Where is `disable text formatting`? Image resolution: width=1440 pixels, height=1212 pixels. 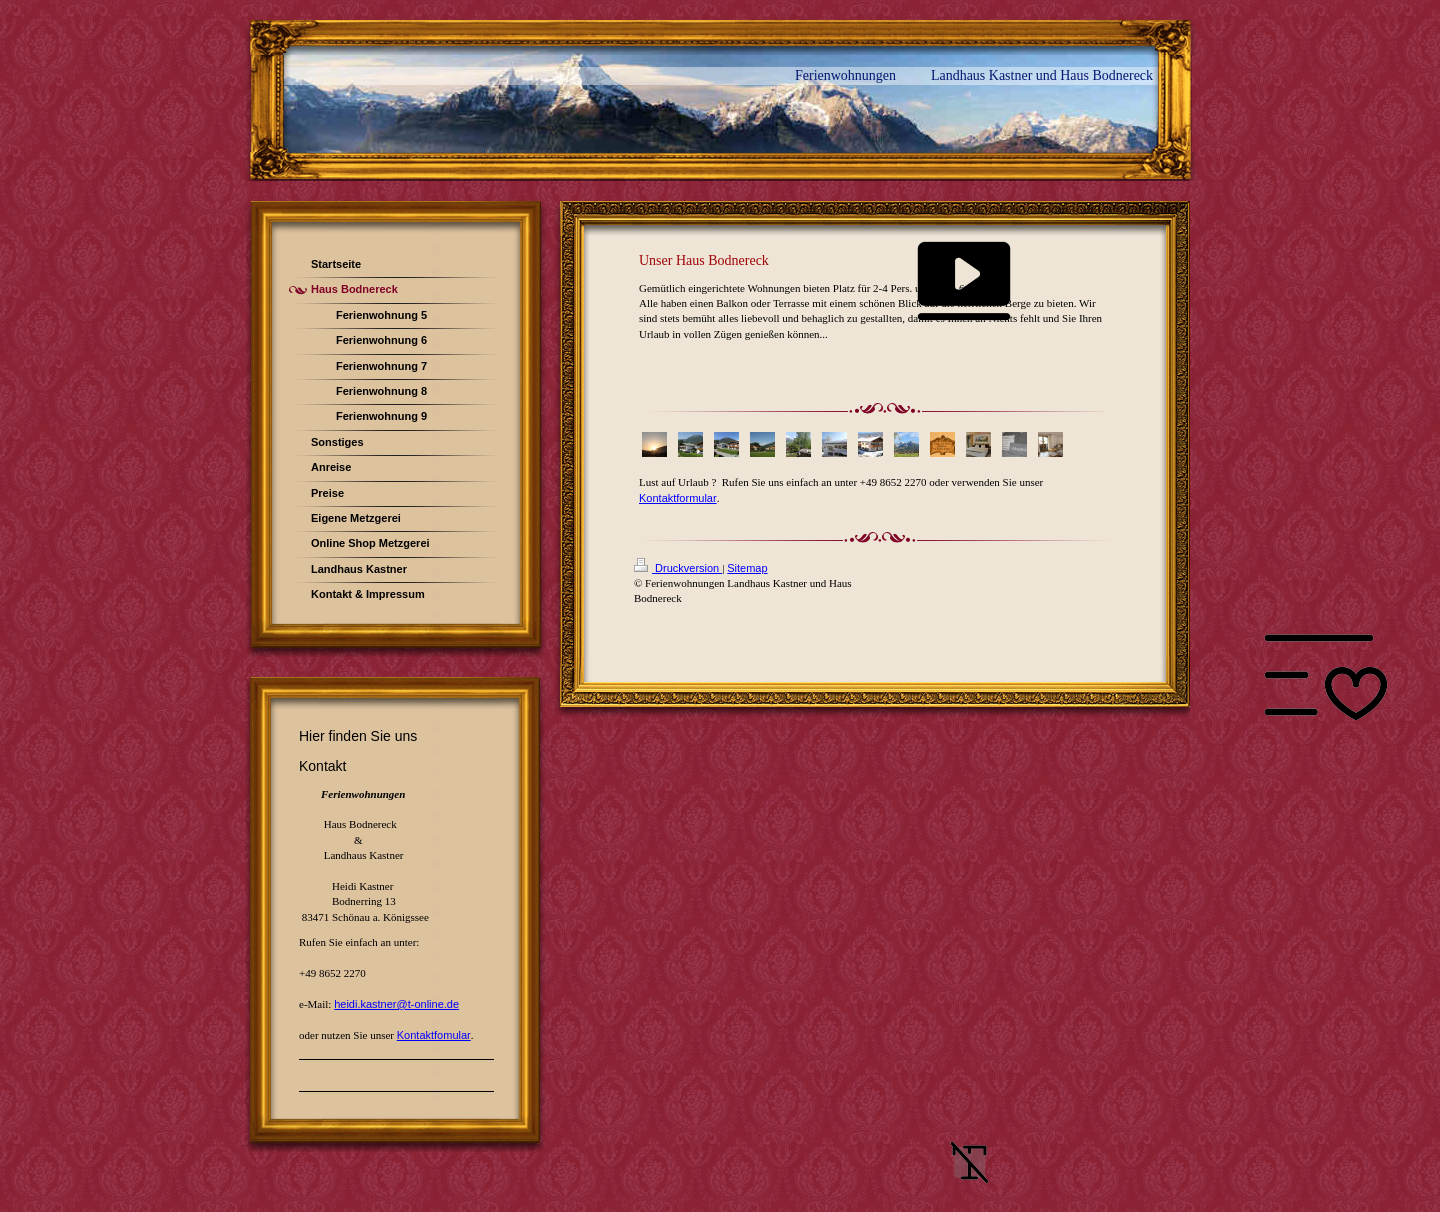
disable text formatting is located at coordinates (969, 1162).